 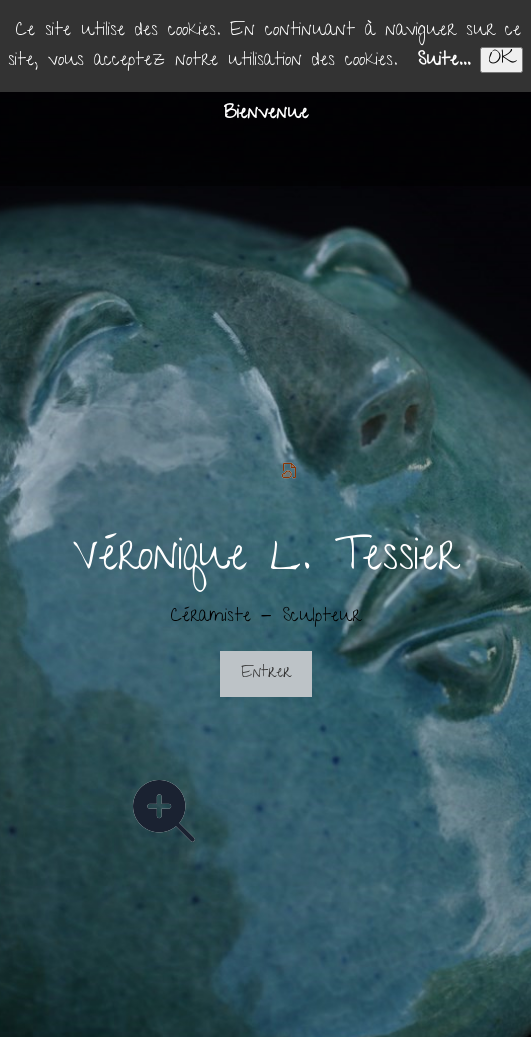 I want to click on zoom in on content, so click(x=164, y=811).